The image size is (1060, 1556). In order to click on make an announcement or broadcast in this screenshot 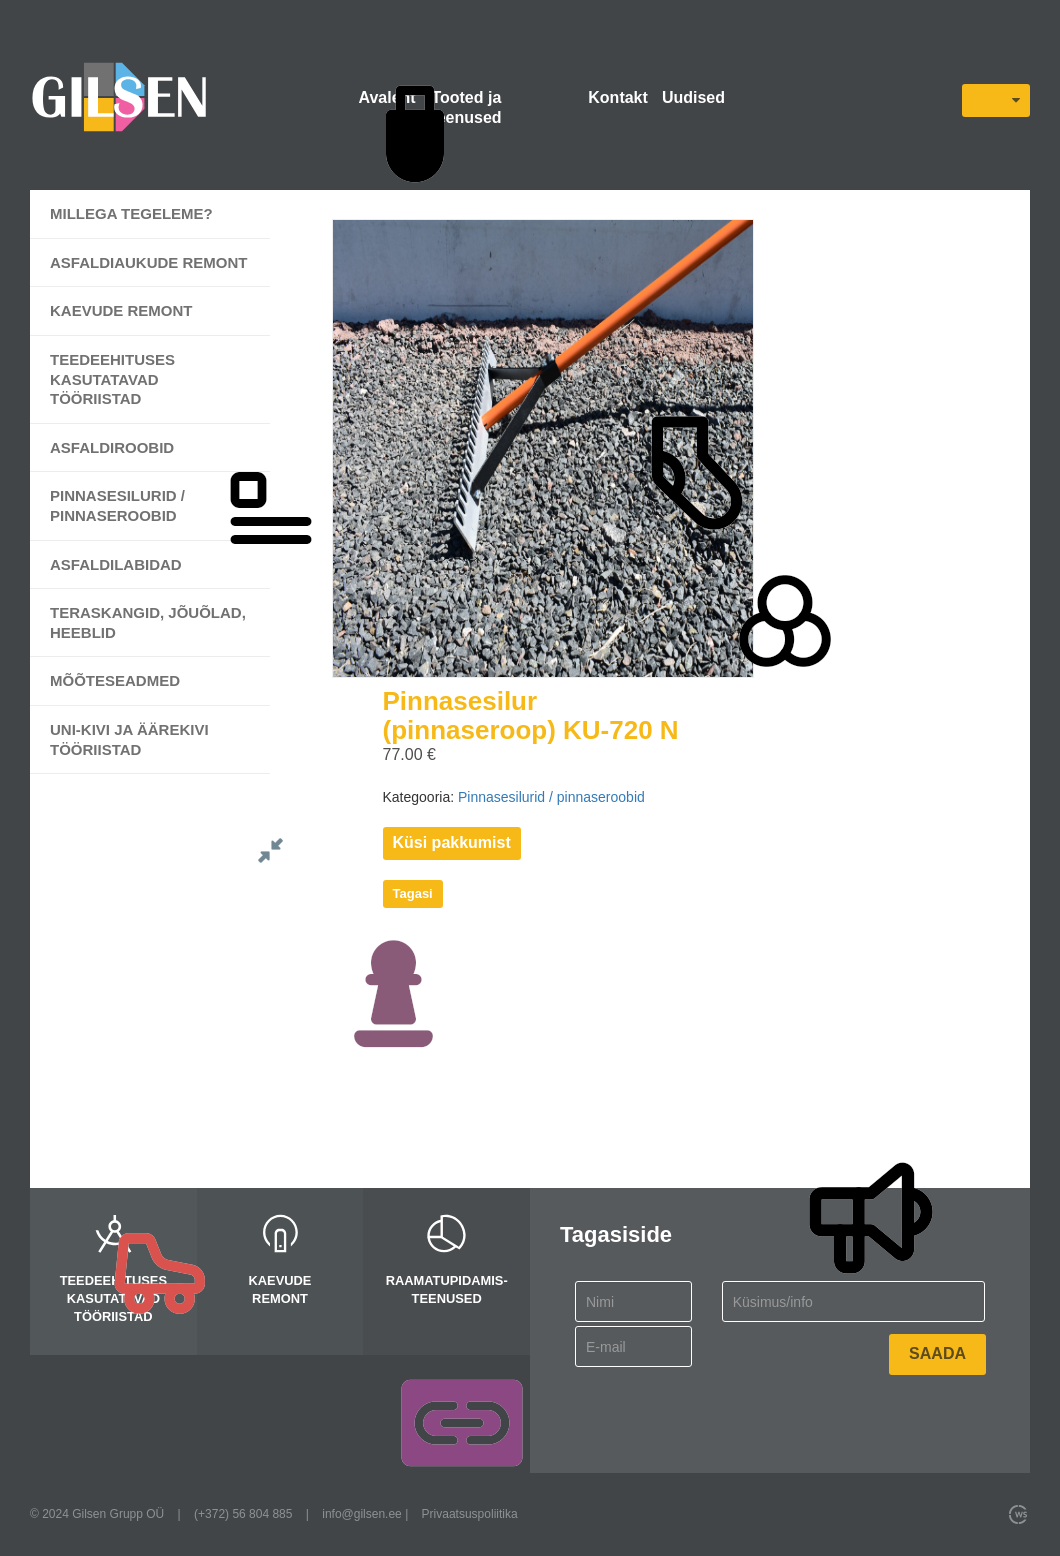, I will do `click(871, 1218)`.